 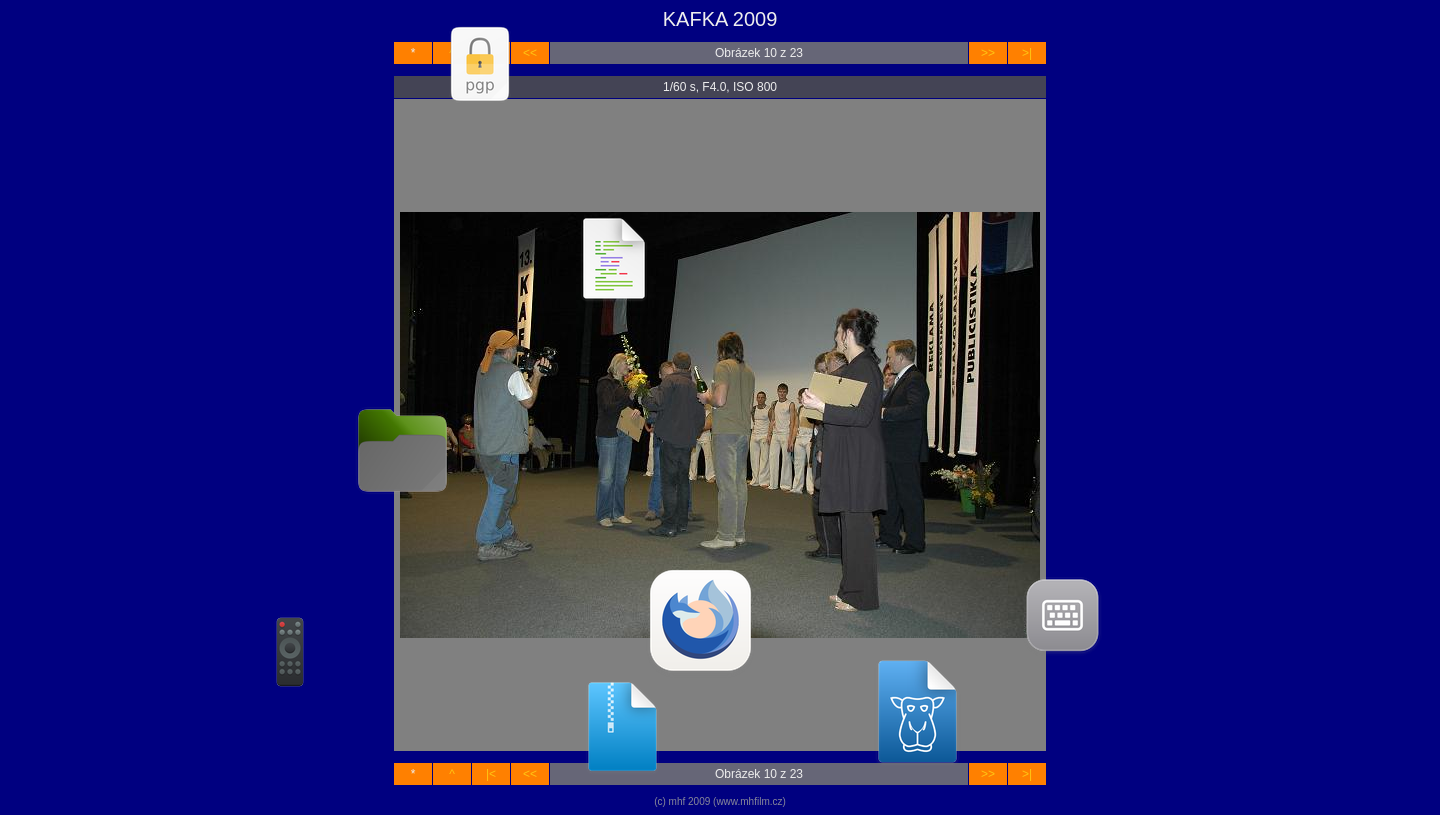 What do you see at coordinates (917, 713) in the screenshot?
I see `a perl script or programming file` at bounding box center [917, 713].